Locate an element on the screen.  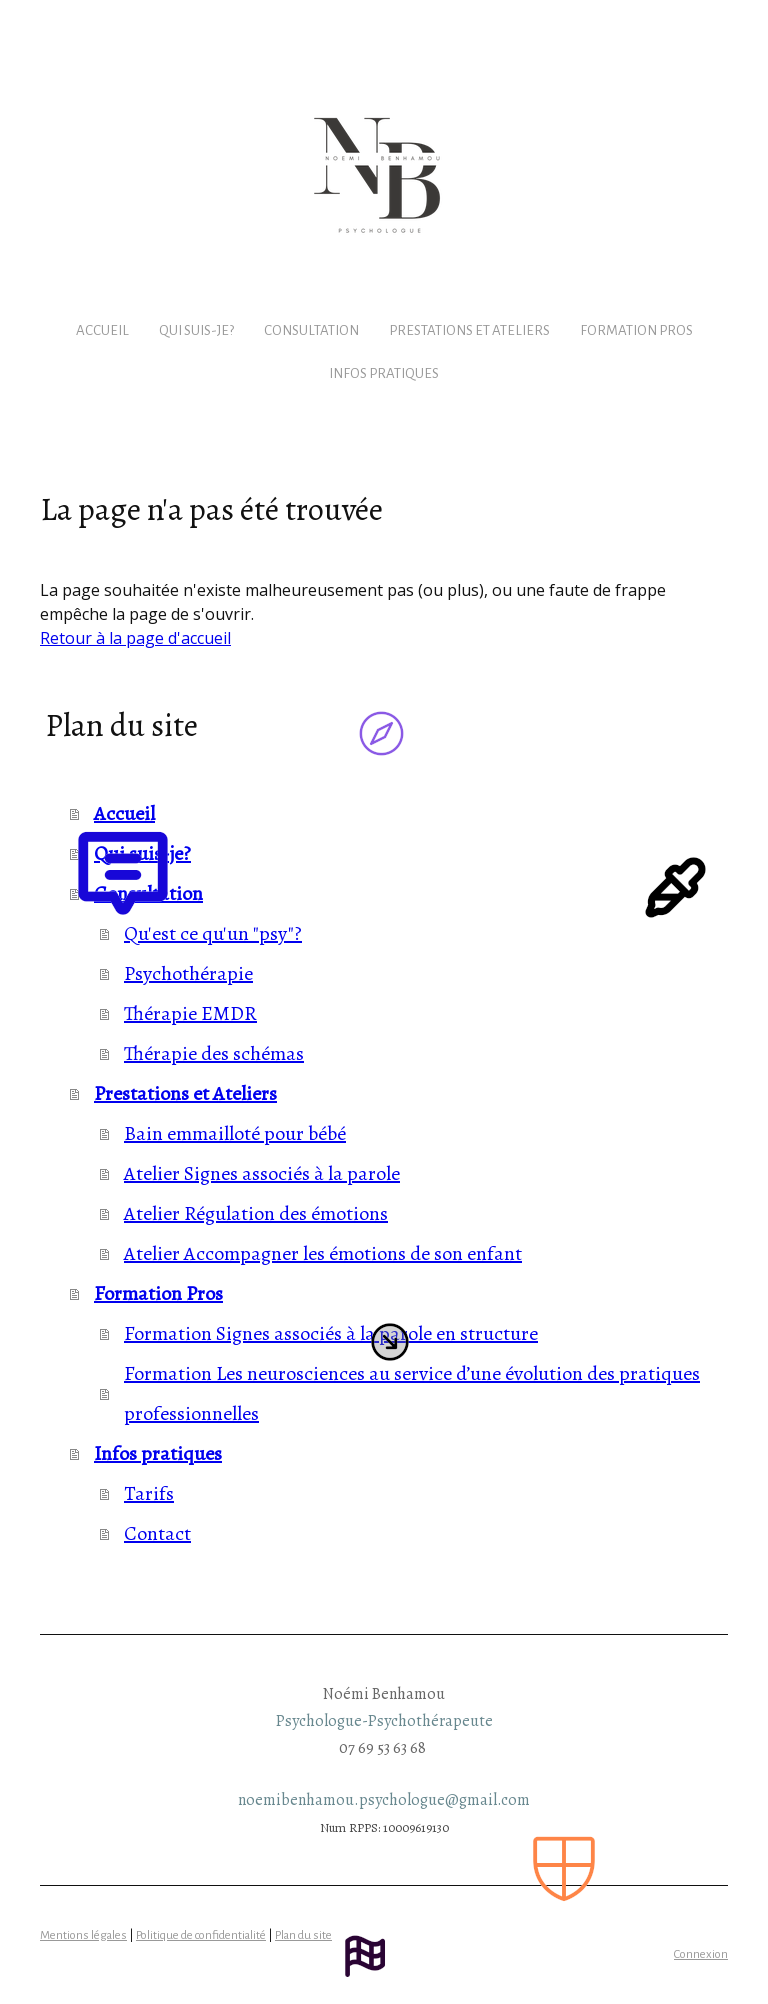
access navigation or direction features is located at coordinates (381, 733).